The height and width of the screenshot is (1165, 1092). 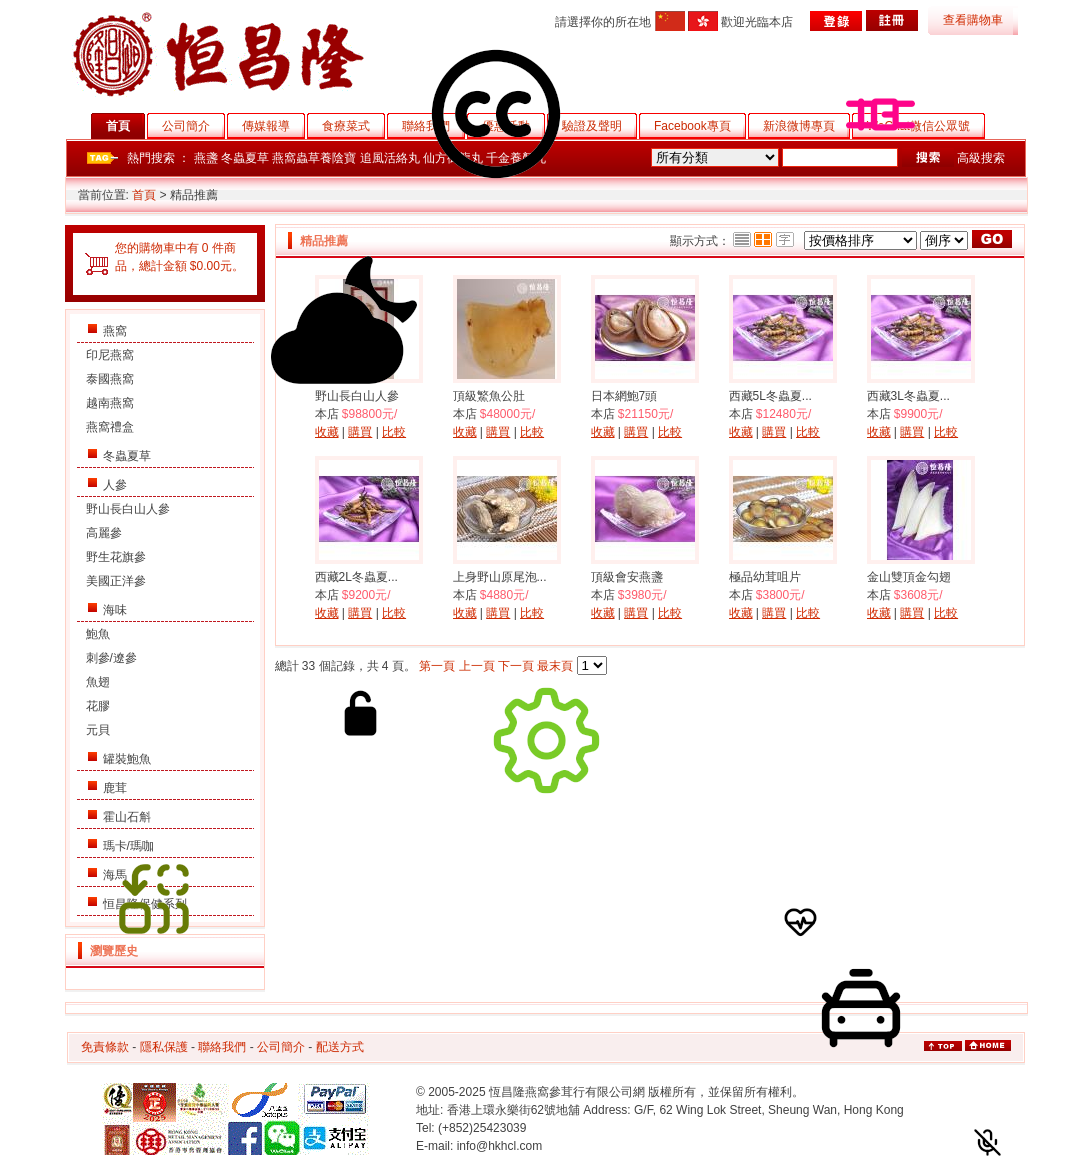 I want to click on request a taxi or cab ride, so click(x=861, y=1012).